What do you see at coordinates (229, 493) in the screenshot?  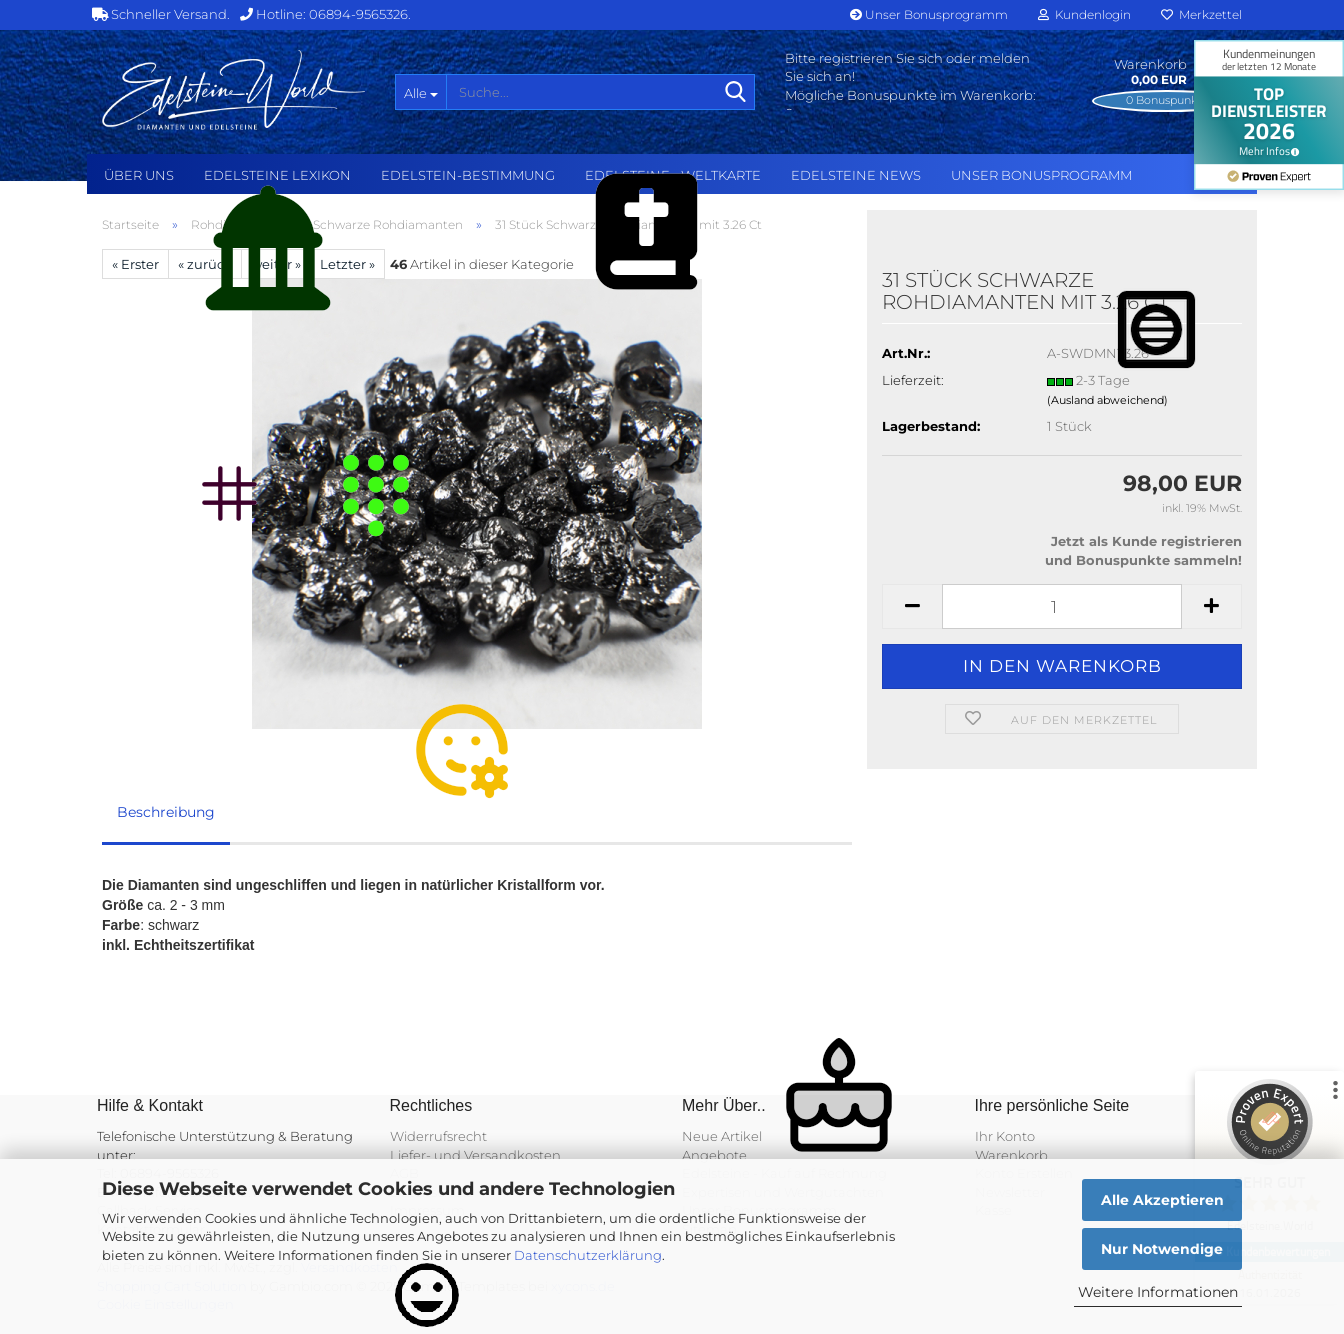 I see `add or view hashtags` at bounding box center [229, 493].